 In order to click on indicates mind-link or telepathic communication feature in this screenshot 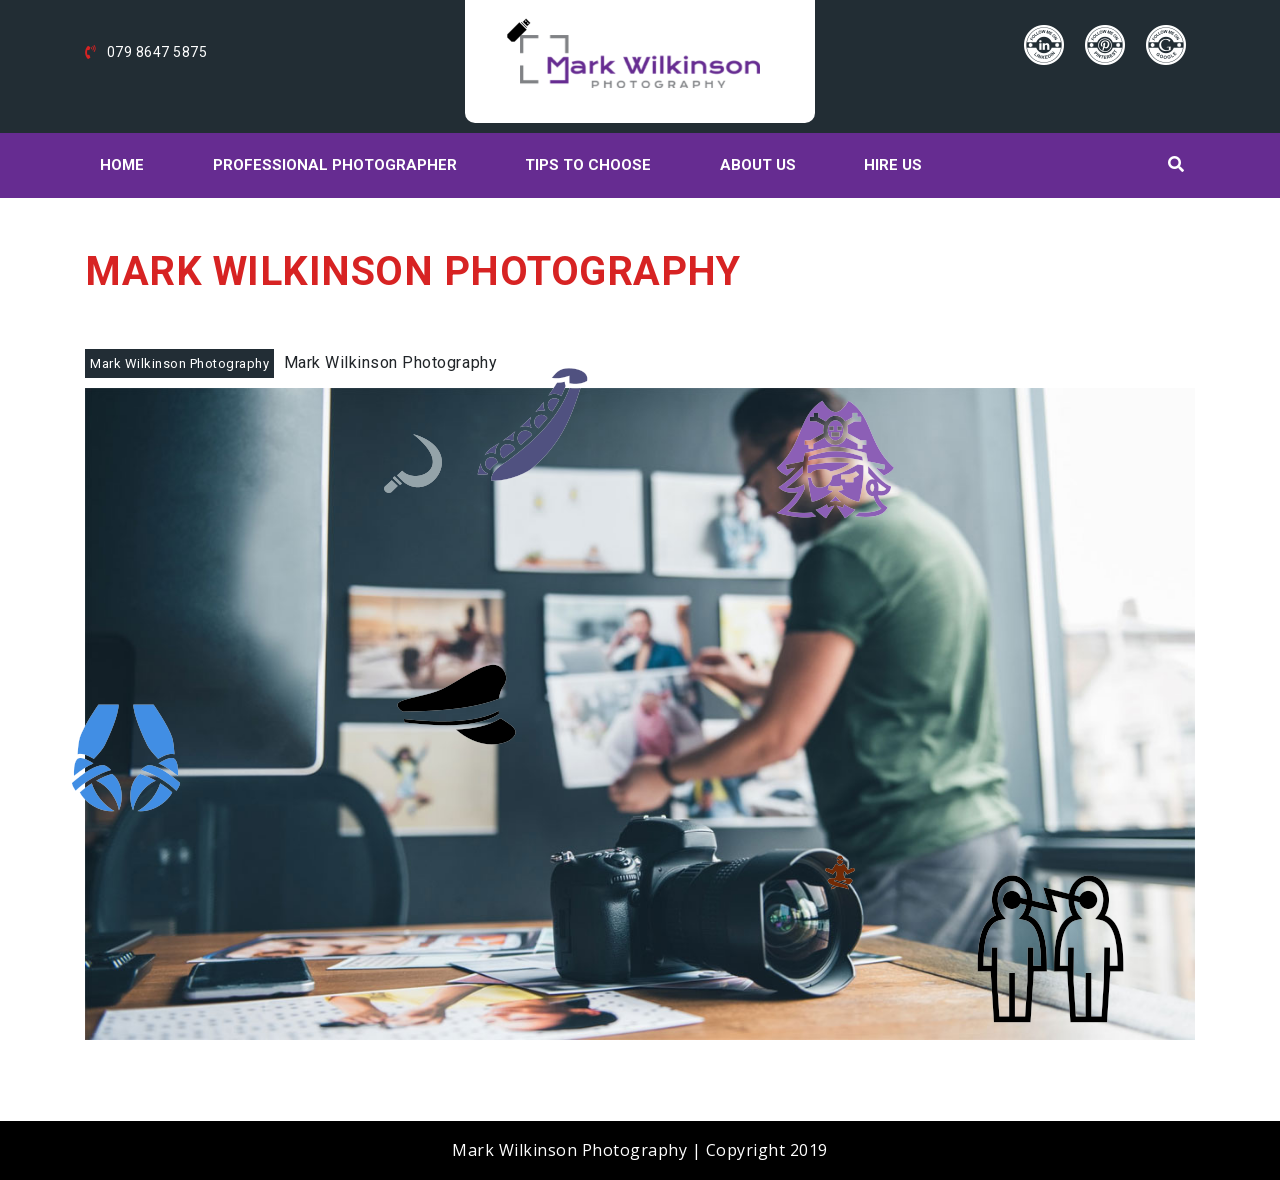, I will do `click(1050, 948)`.